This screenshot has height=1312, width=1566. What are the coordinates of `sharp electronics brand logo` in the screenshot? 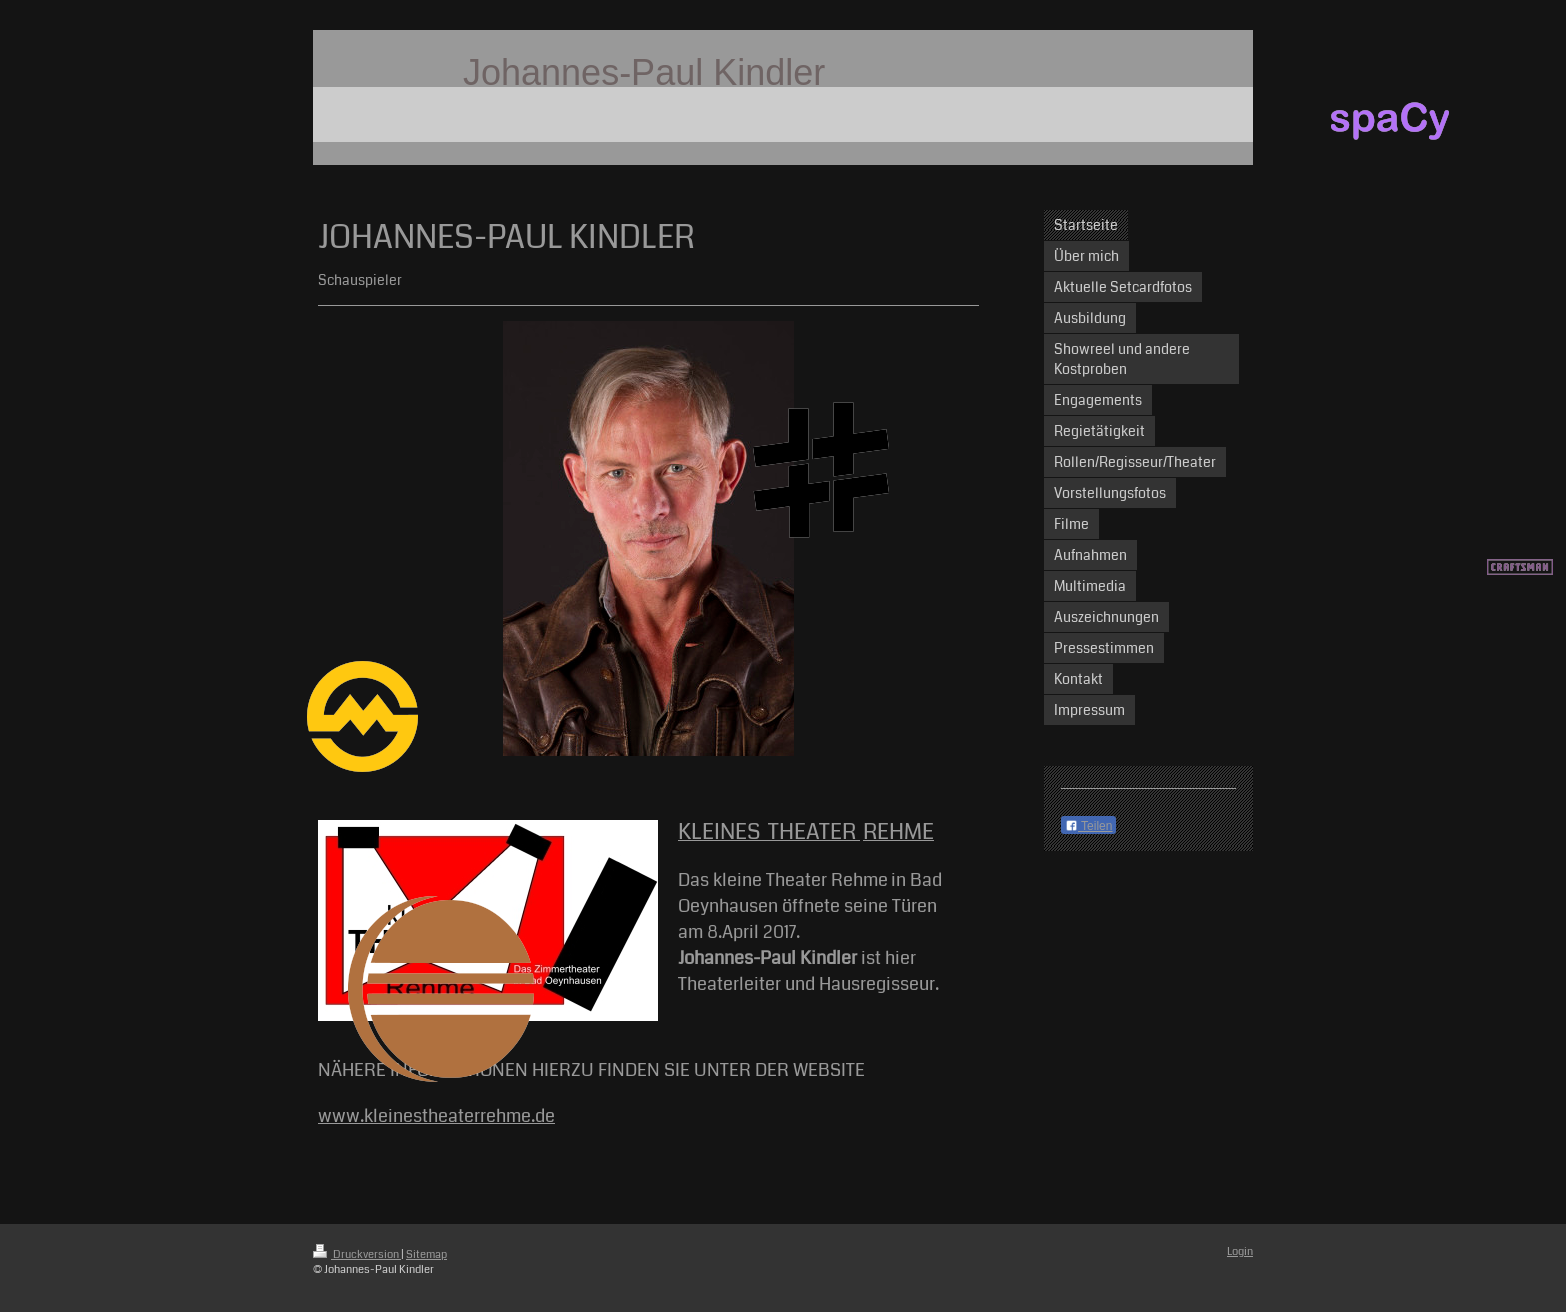 It's located at (821, 470).